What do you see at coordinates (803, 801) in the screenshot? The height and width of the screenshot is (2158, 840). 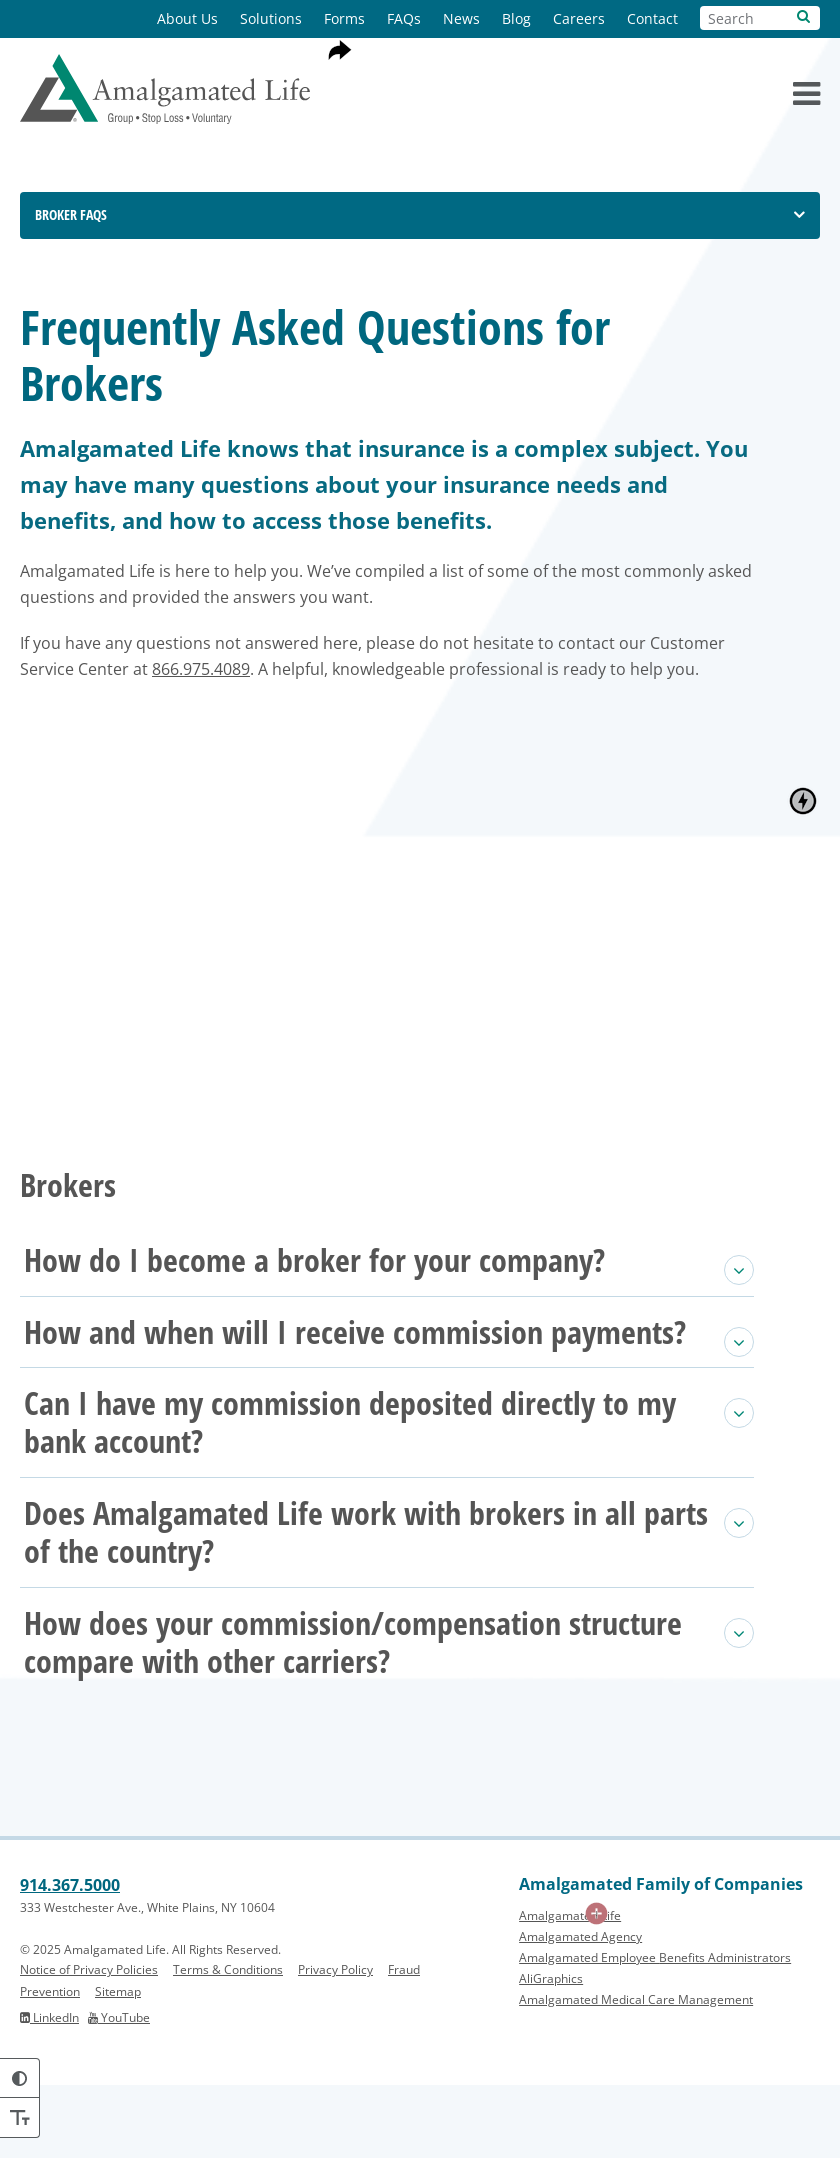 I see `indicates offline mode with cached content available` at bounding box center [803, 801].